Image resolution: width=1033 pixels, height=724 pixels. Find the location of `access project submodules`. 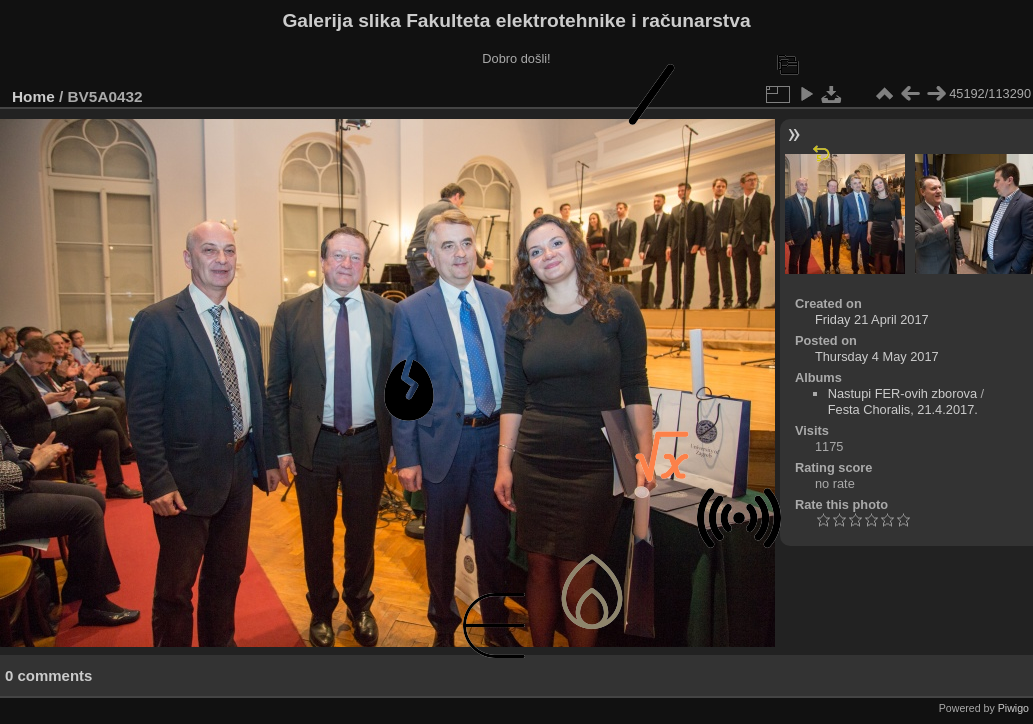

access project submodules is located at coordinates (788, 64).